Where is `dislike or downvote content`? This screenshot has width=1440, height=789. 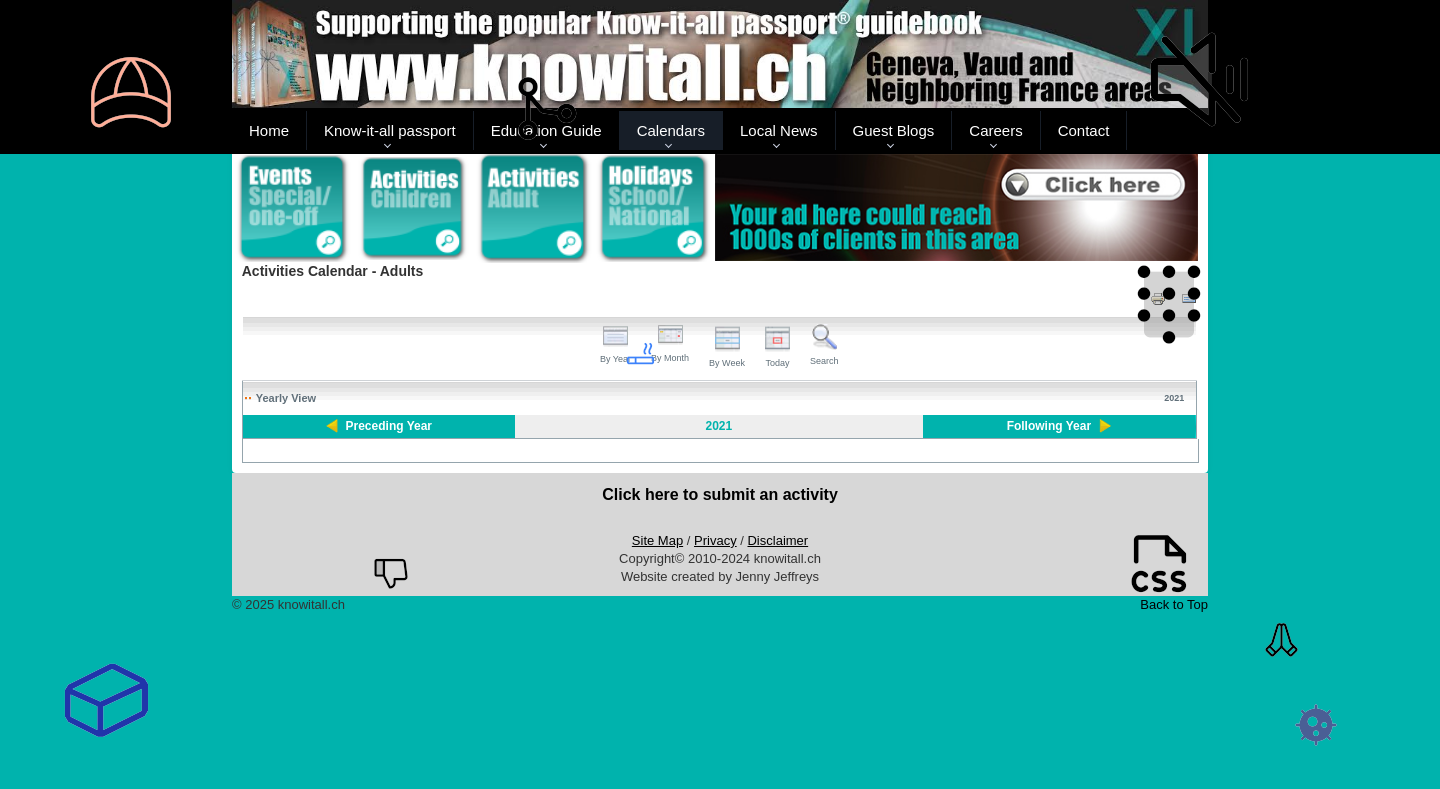
dislike or downvote content is located at coordinates (391, 572).